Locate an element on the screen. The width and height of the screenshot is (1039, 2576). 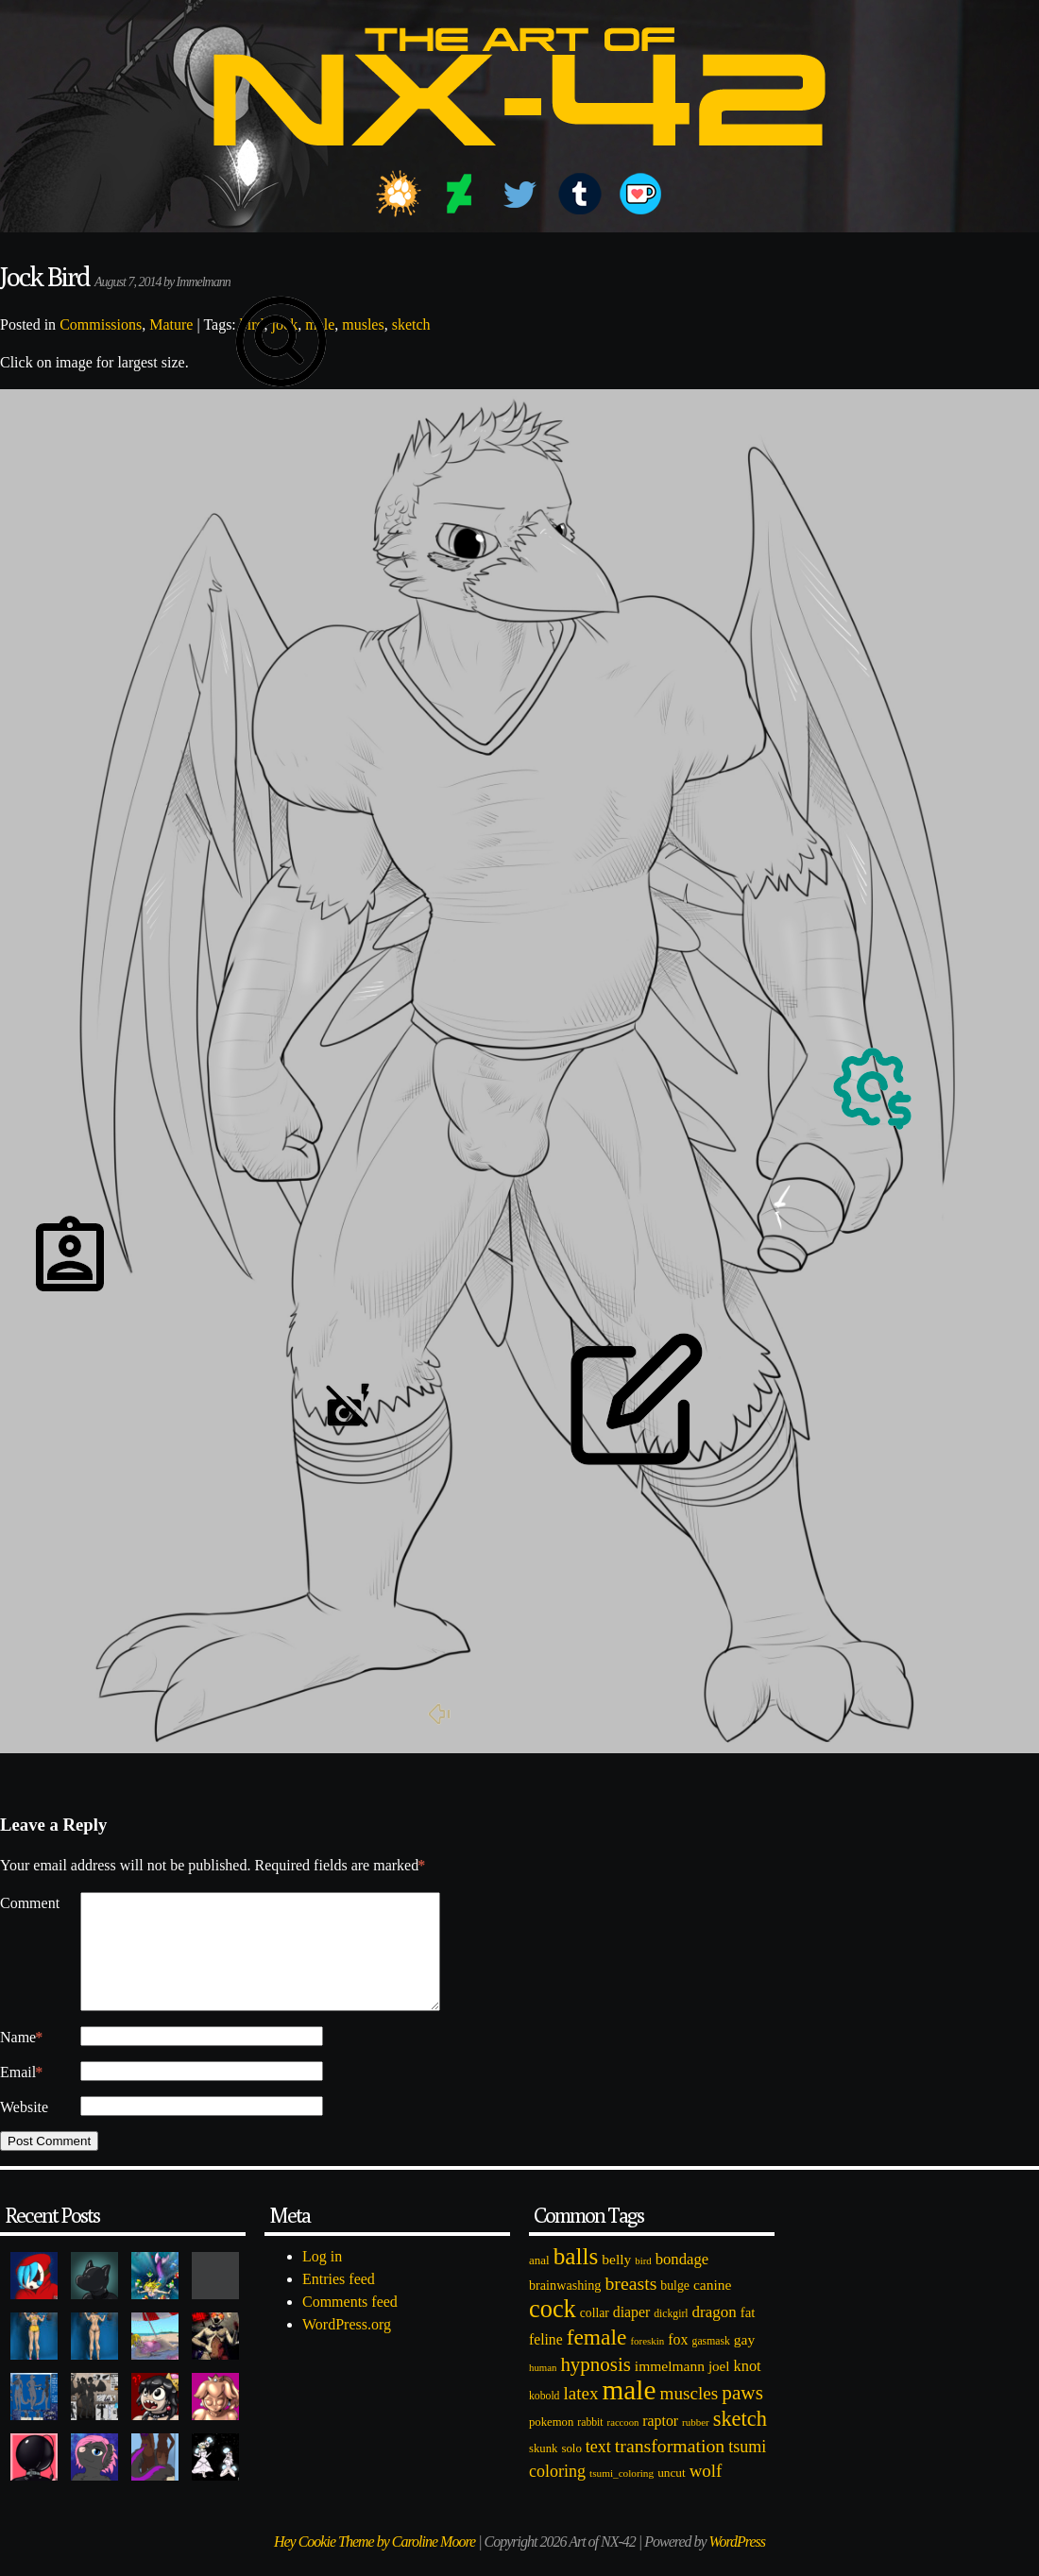
view assigned user profile is located at coordinates (70, 1257).